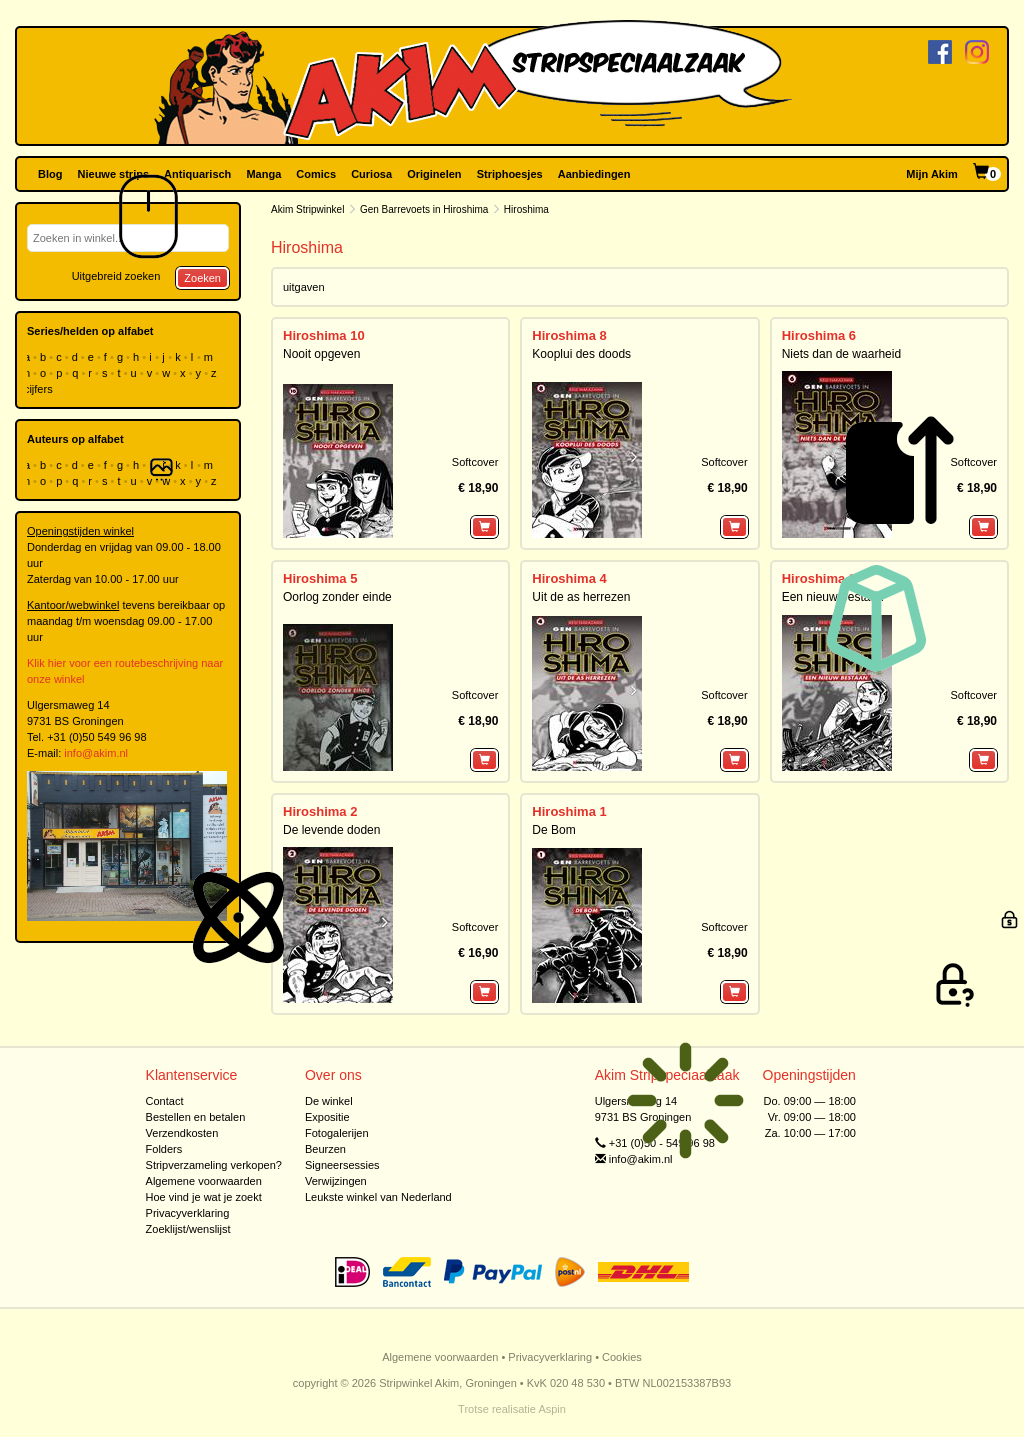  I want to click on view security or password help, so click(953, 984).